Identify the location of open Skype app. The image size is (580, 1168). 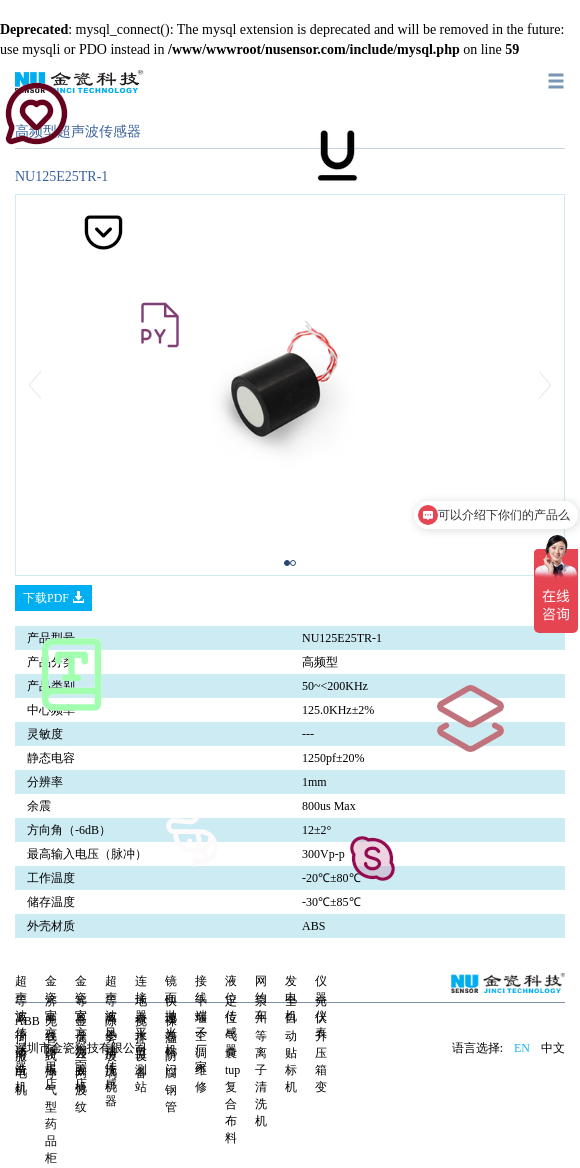
(372, 858).